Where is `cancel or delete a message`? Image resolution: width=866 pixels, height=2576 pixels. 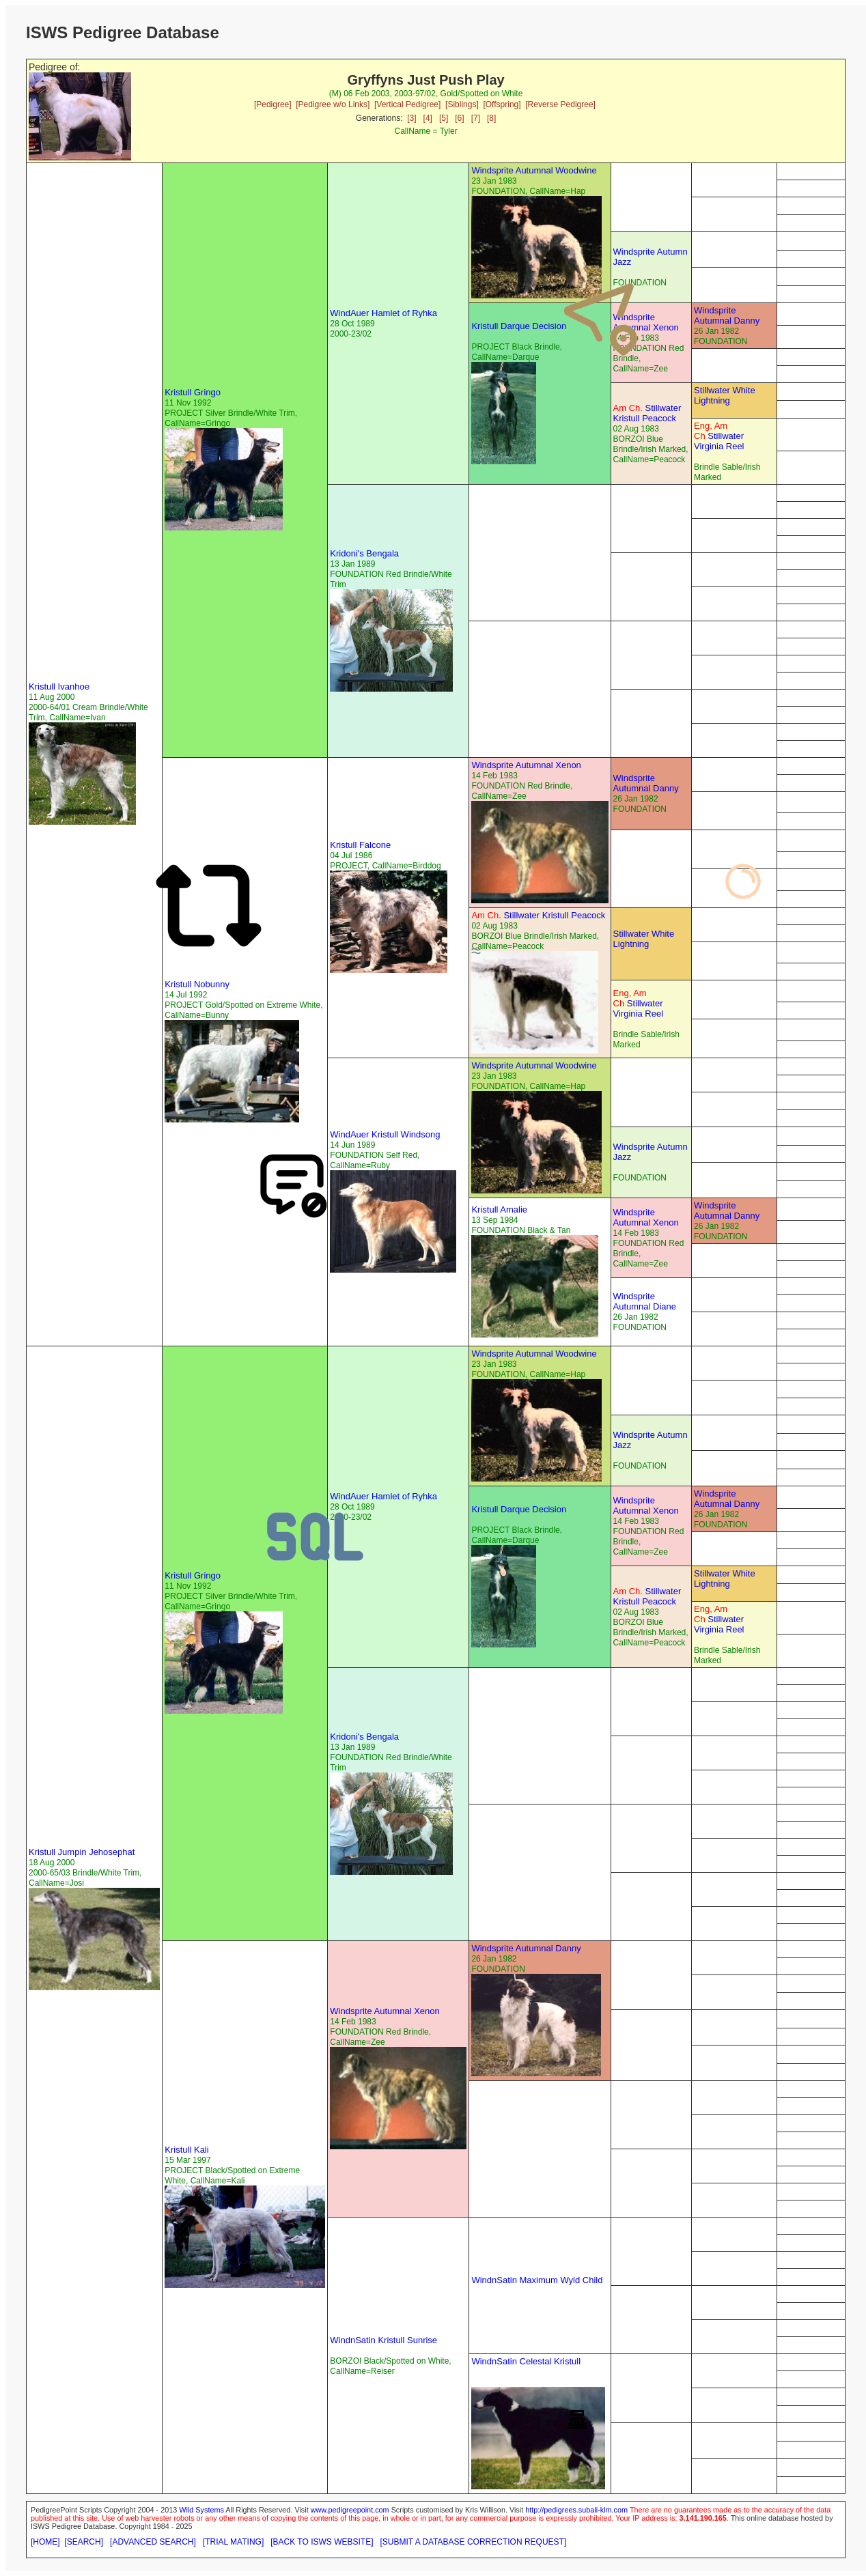 cancel or delete a message is located at coordinates (292, 1183).